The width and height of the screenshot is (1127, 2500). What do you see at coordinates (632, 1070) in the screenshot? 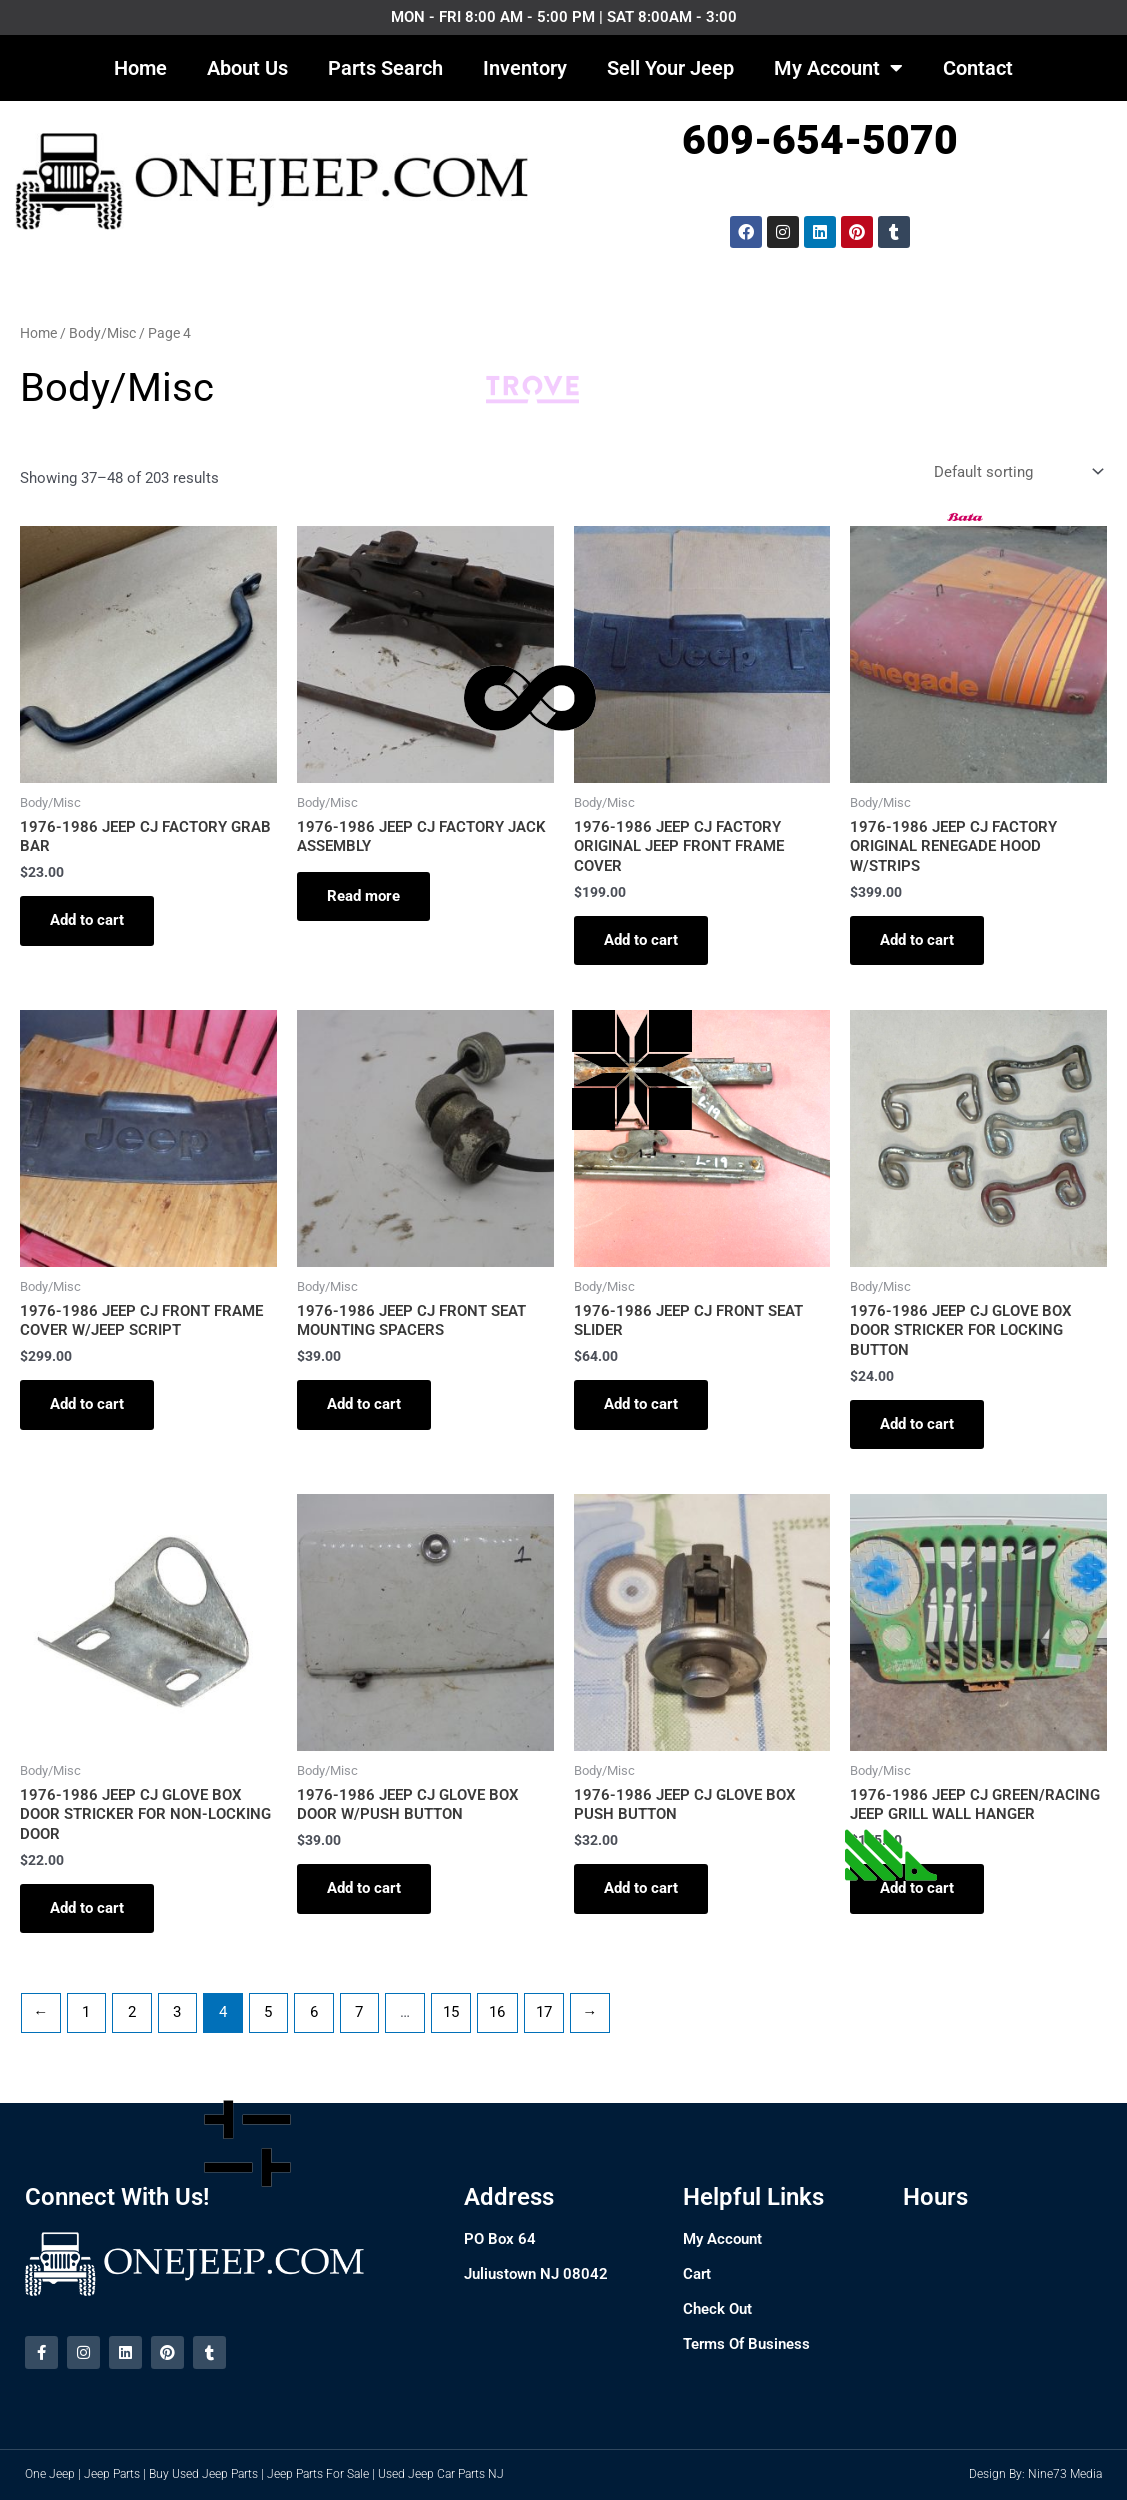
I see `open Code::Blocks IDE` at bounding box center [632, 1070].